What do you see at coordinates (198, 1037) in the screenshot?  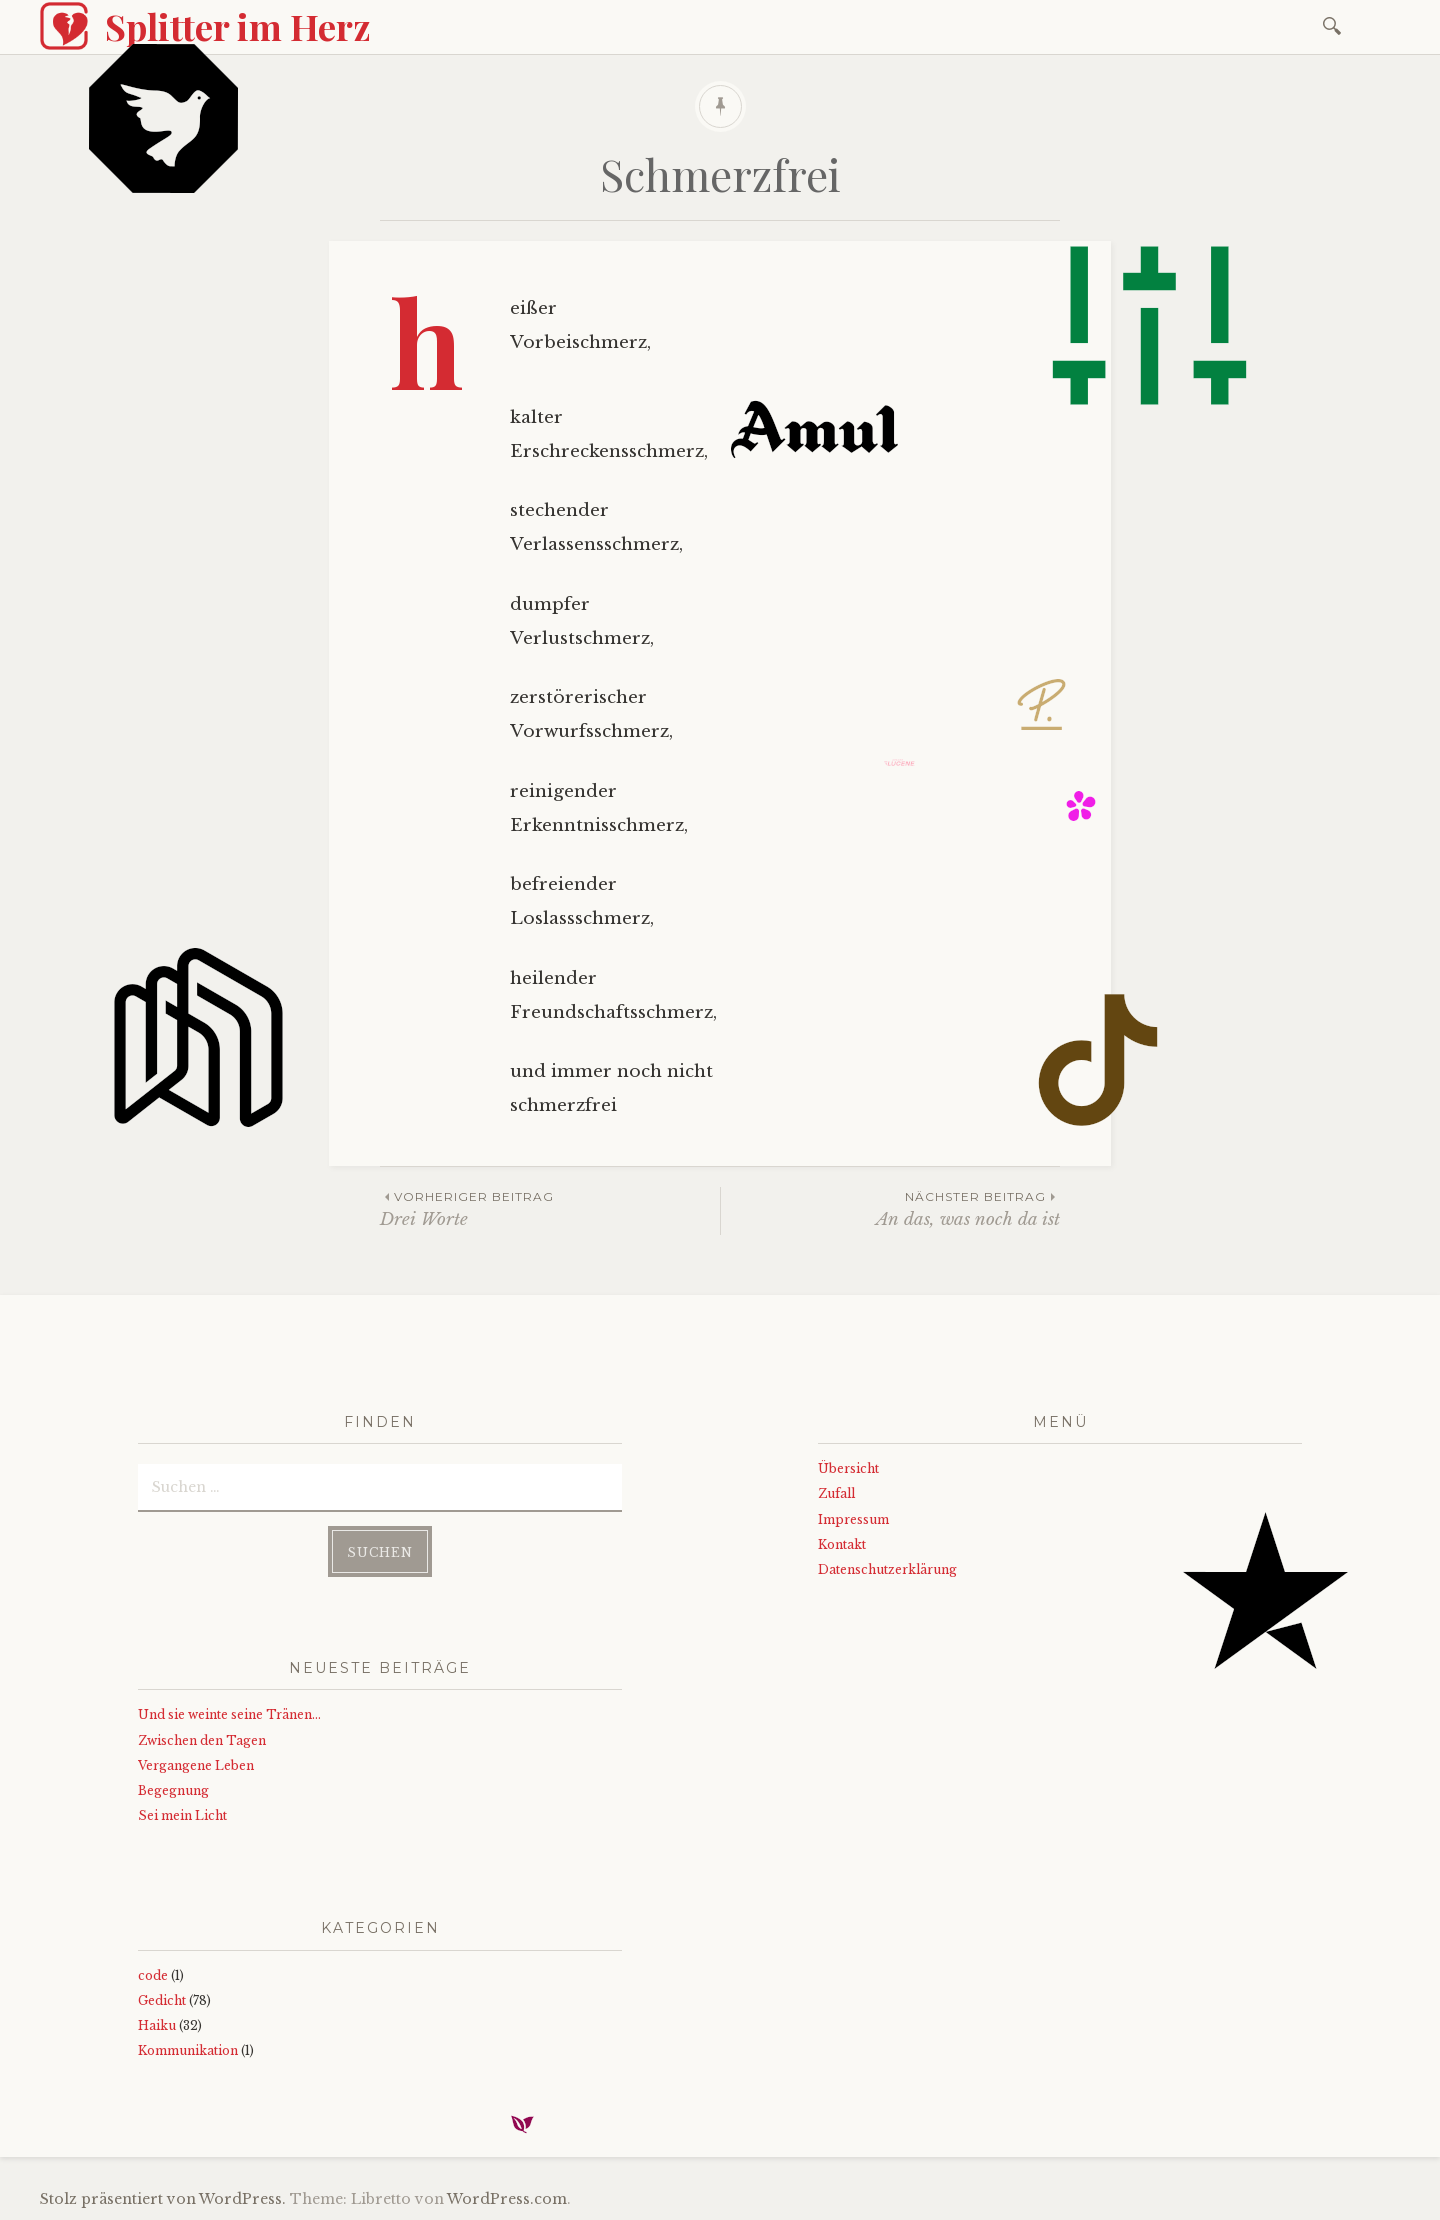 I see `nhost backend-as-a-service platform logo` at bounding box center [198, 1037].